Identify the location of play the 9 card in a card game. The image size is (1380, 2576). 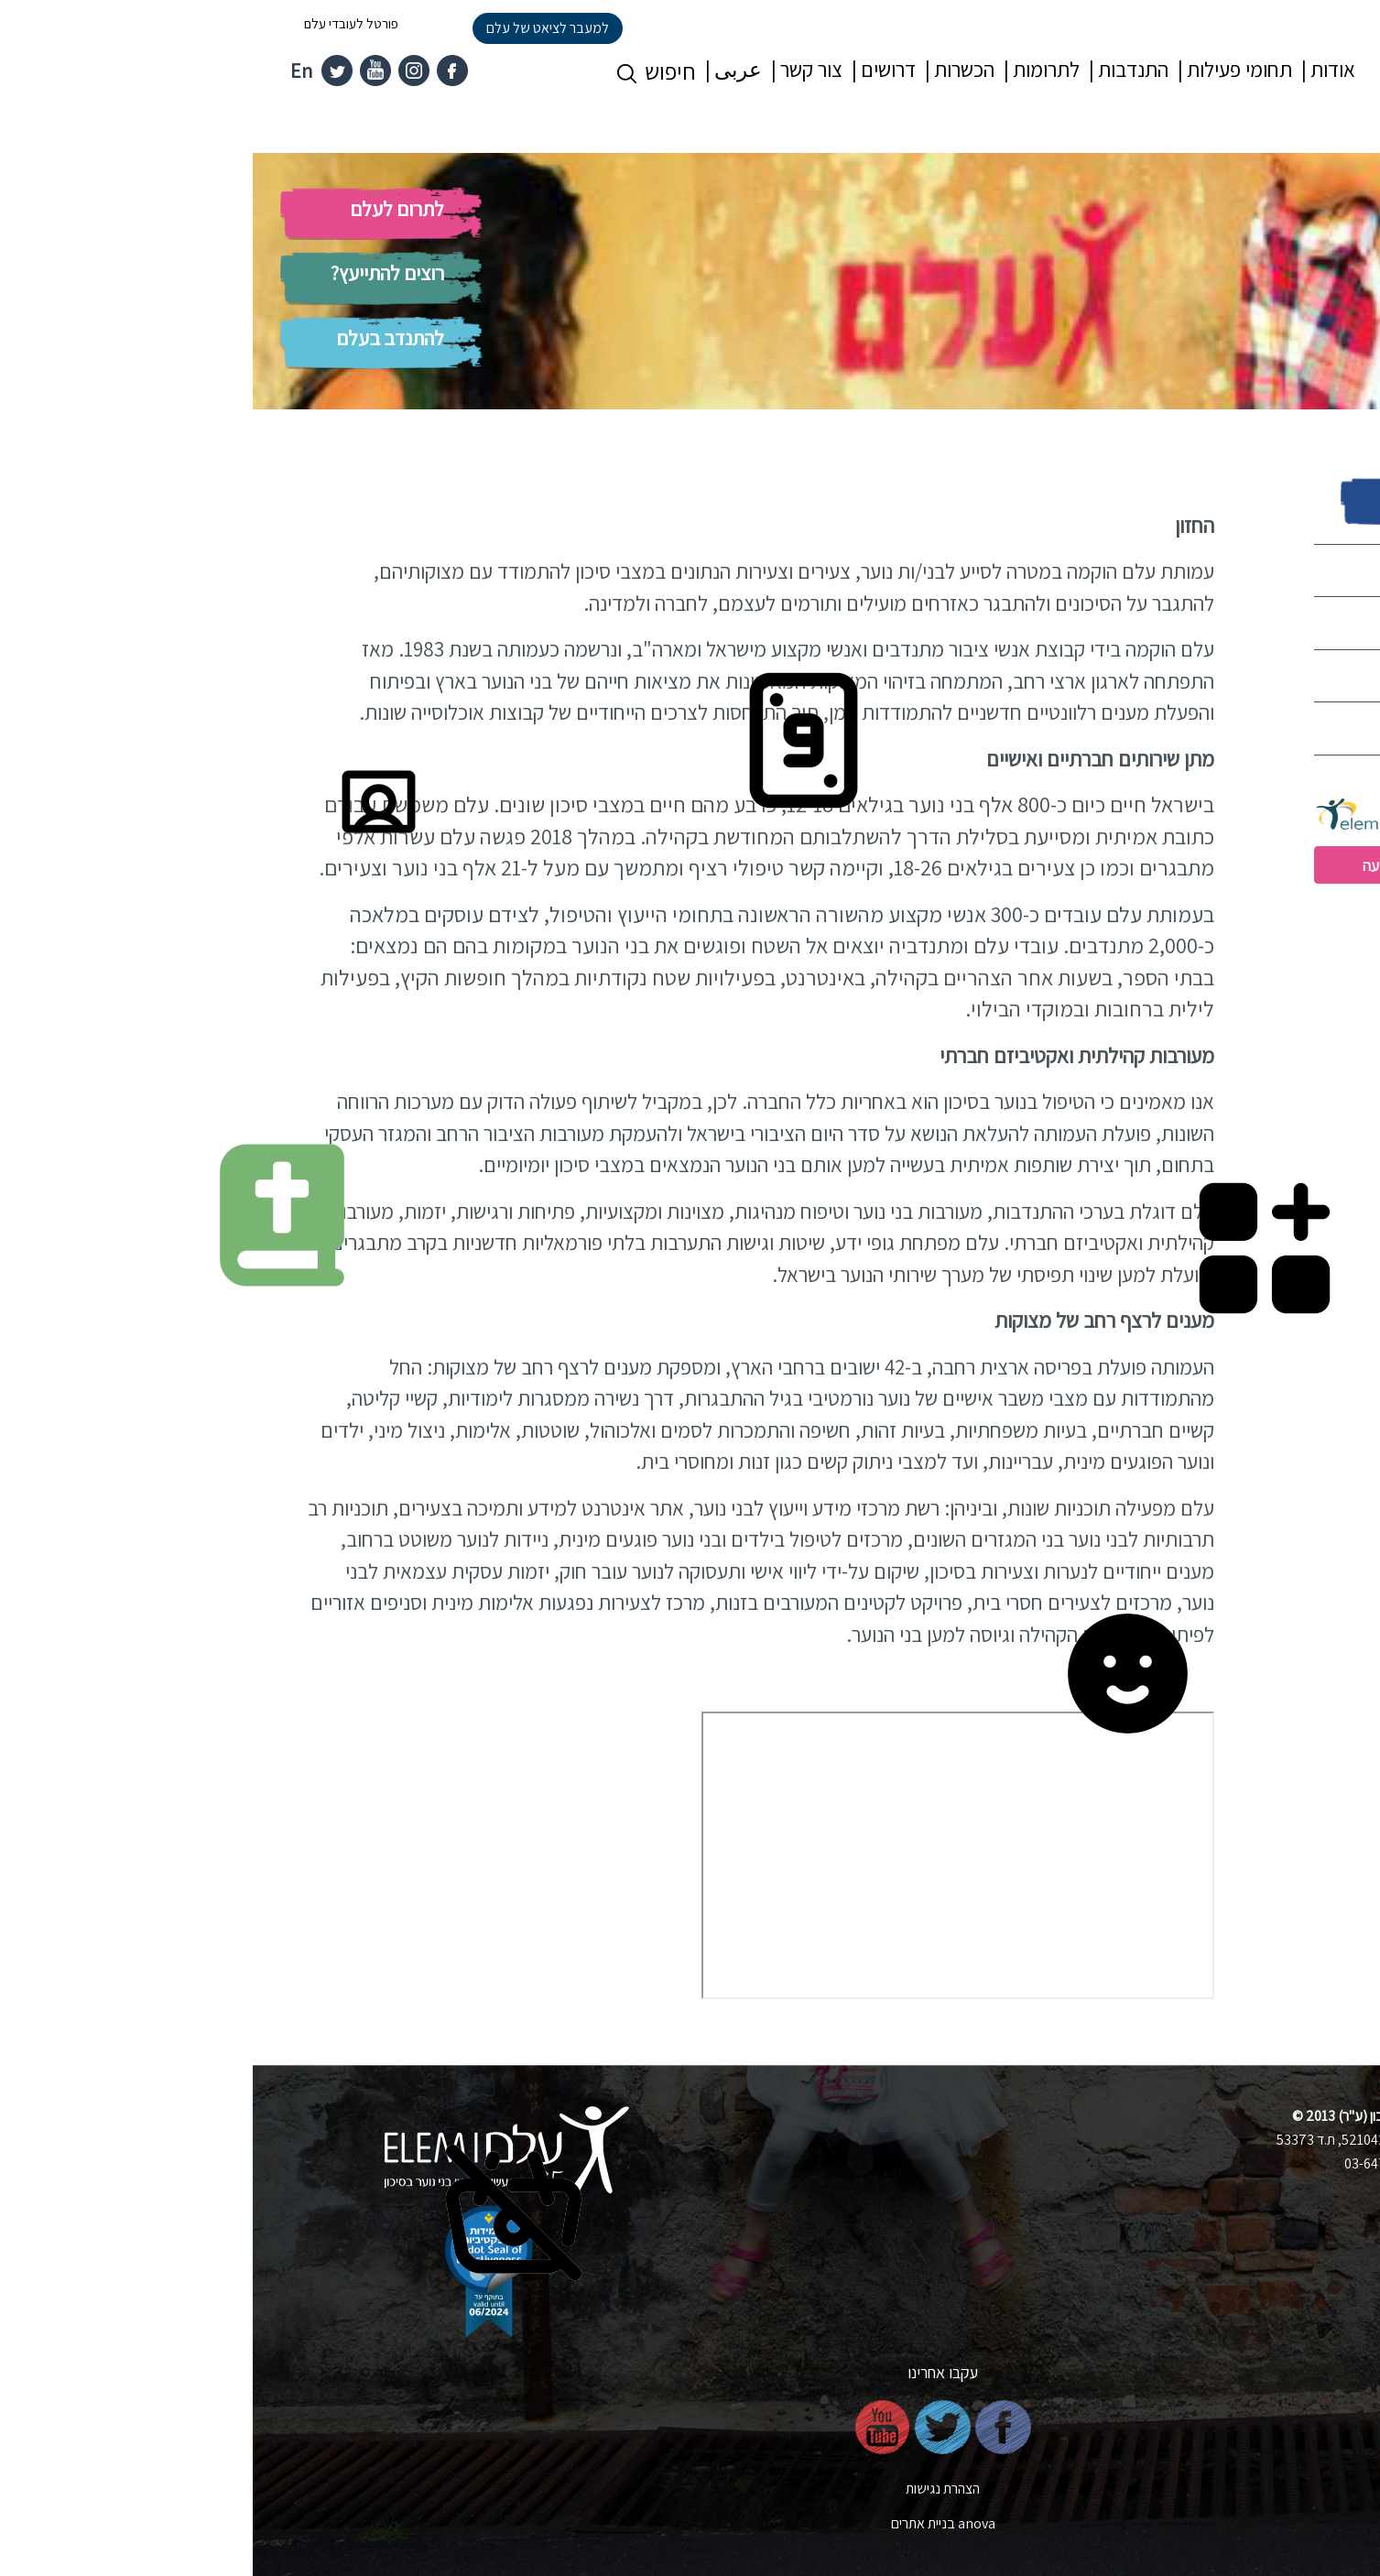
(803, 740).